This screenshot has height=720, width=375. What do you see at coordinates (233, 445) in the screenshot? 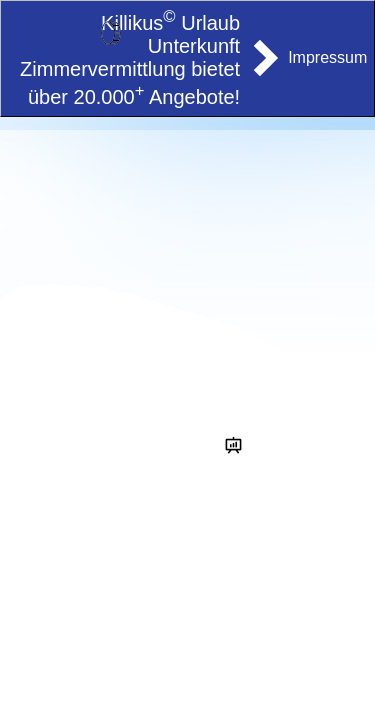
I see `view presentation with chart data` at bounding box center [233, 445].